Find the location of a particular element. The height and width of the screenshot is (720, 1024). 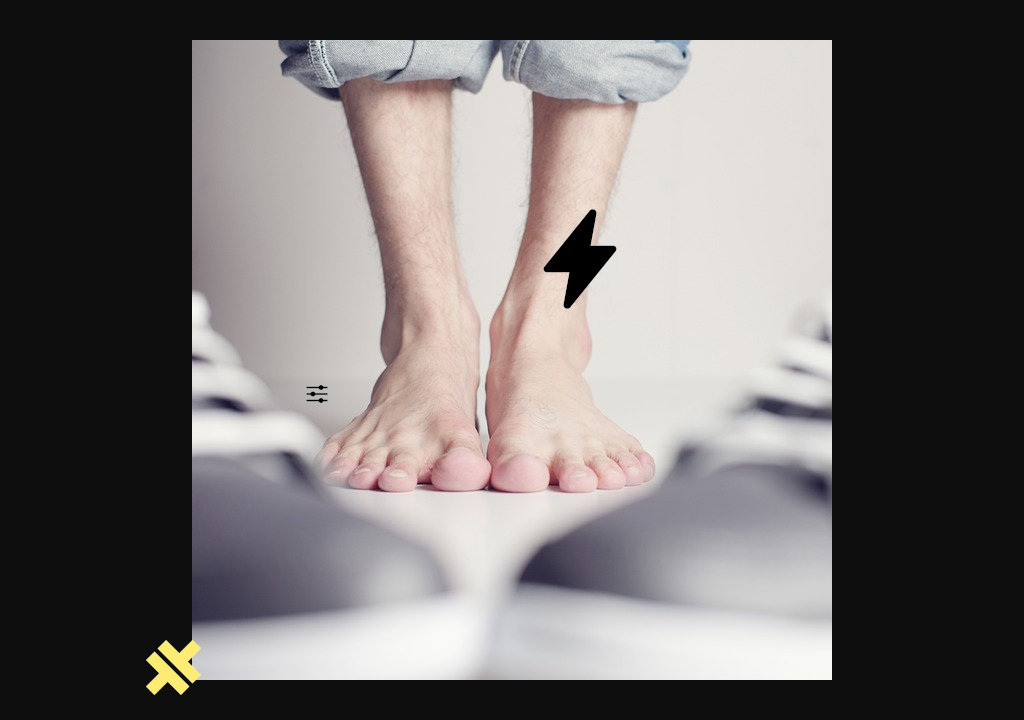

capacitor framework logo is located at coordinates (173, 667).